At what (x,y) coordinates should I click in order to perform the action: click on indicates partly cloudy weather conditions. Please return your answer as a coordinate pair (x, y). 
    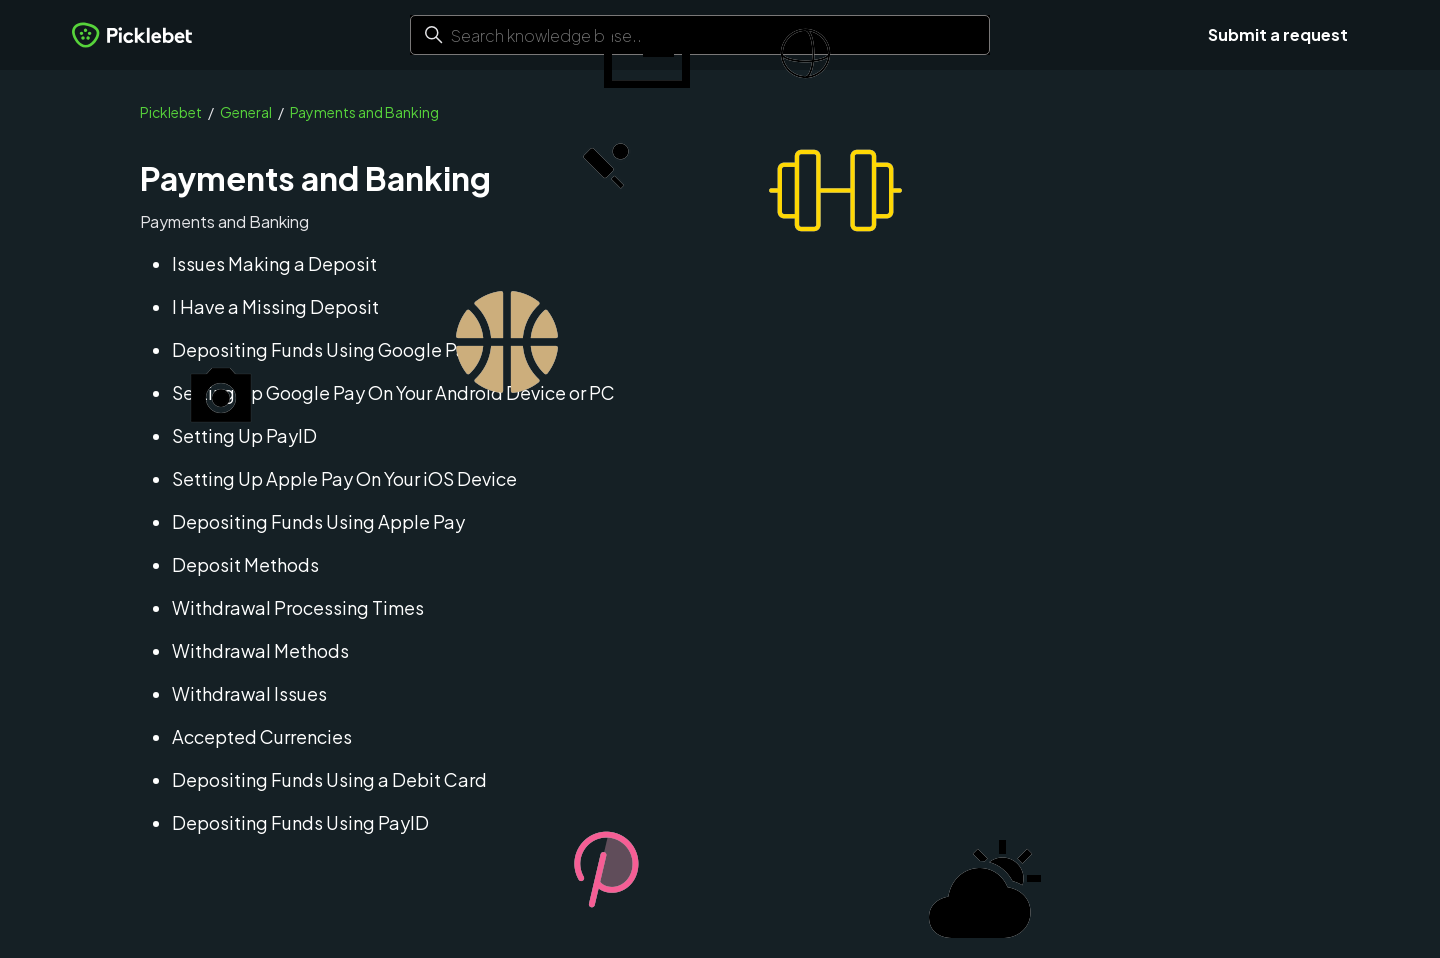
    Looking at the image, I should click on (985, 889).